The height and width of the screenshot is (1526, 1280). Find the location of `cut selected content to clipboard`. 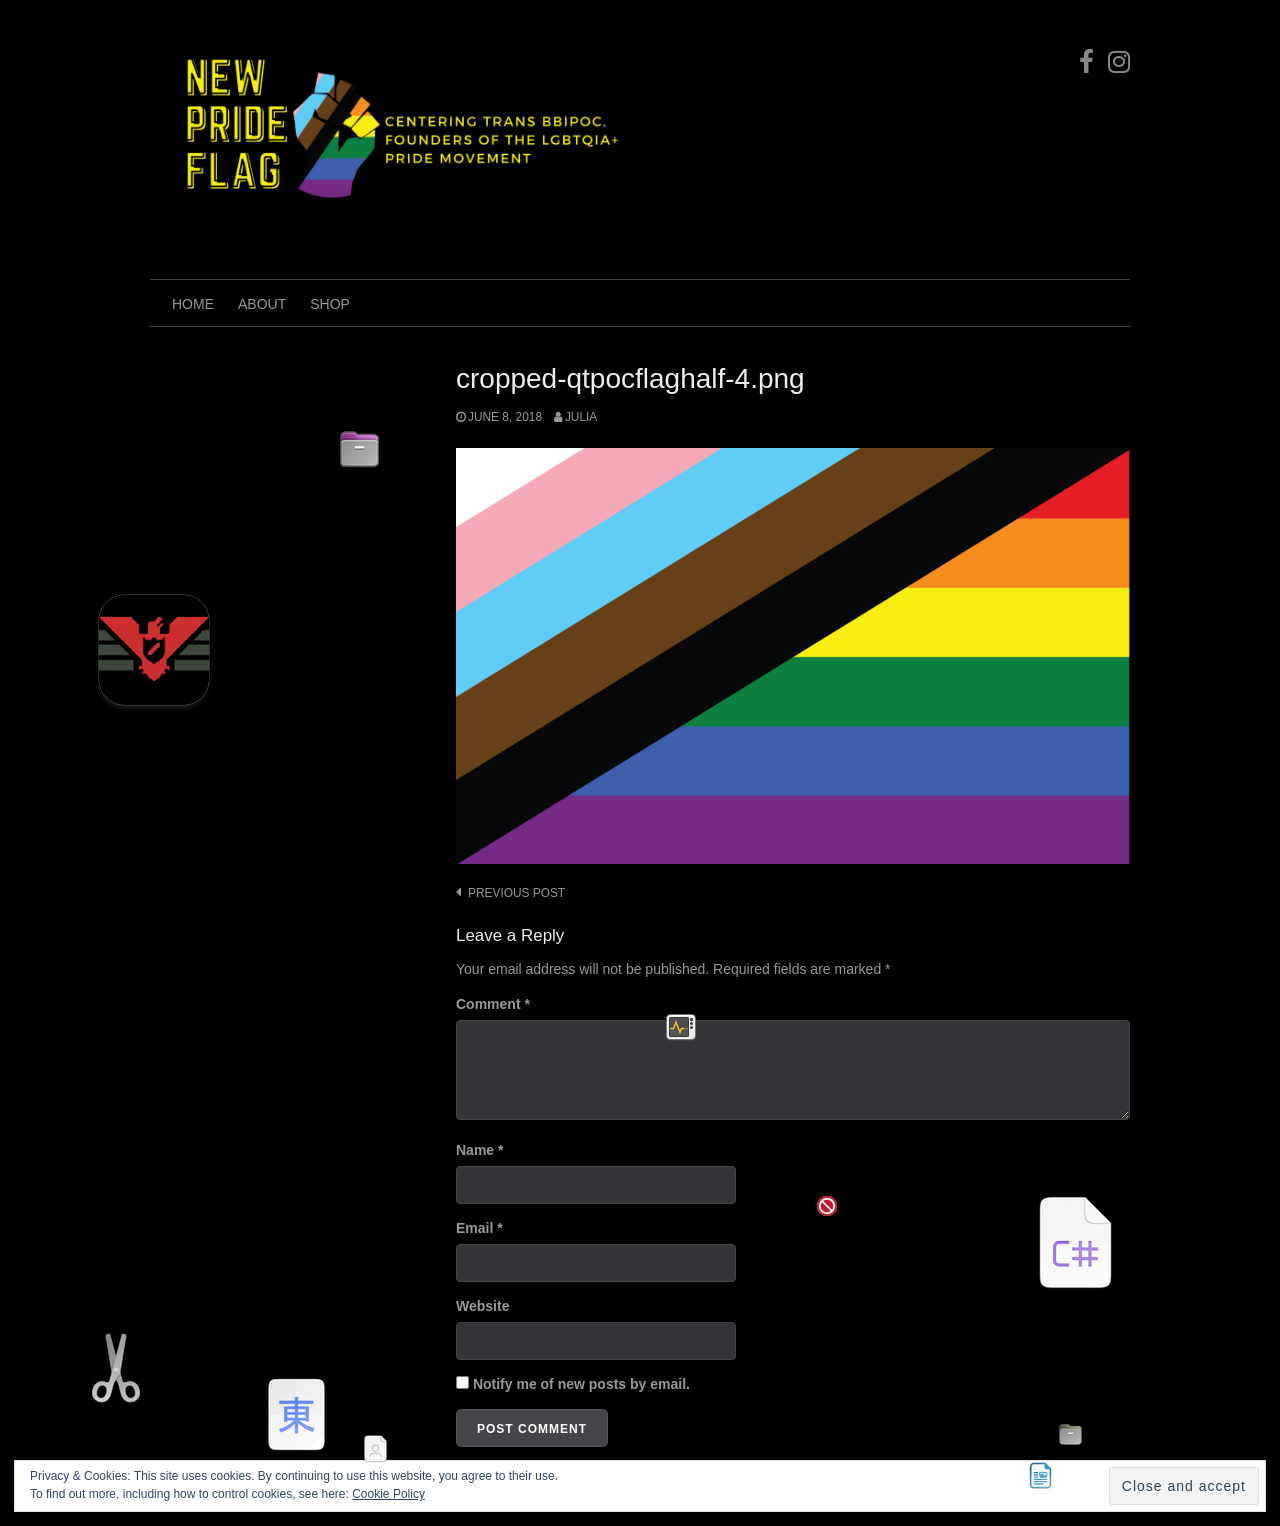

cut selected content to clipboard is located at coordinates (116, 1368).